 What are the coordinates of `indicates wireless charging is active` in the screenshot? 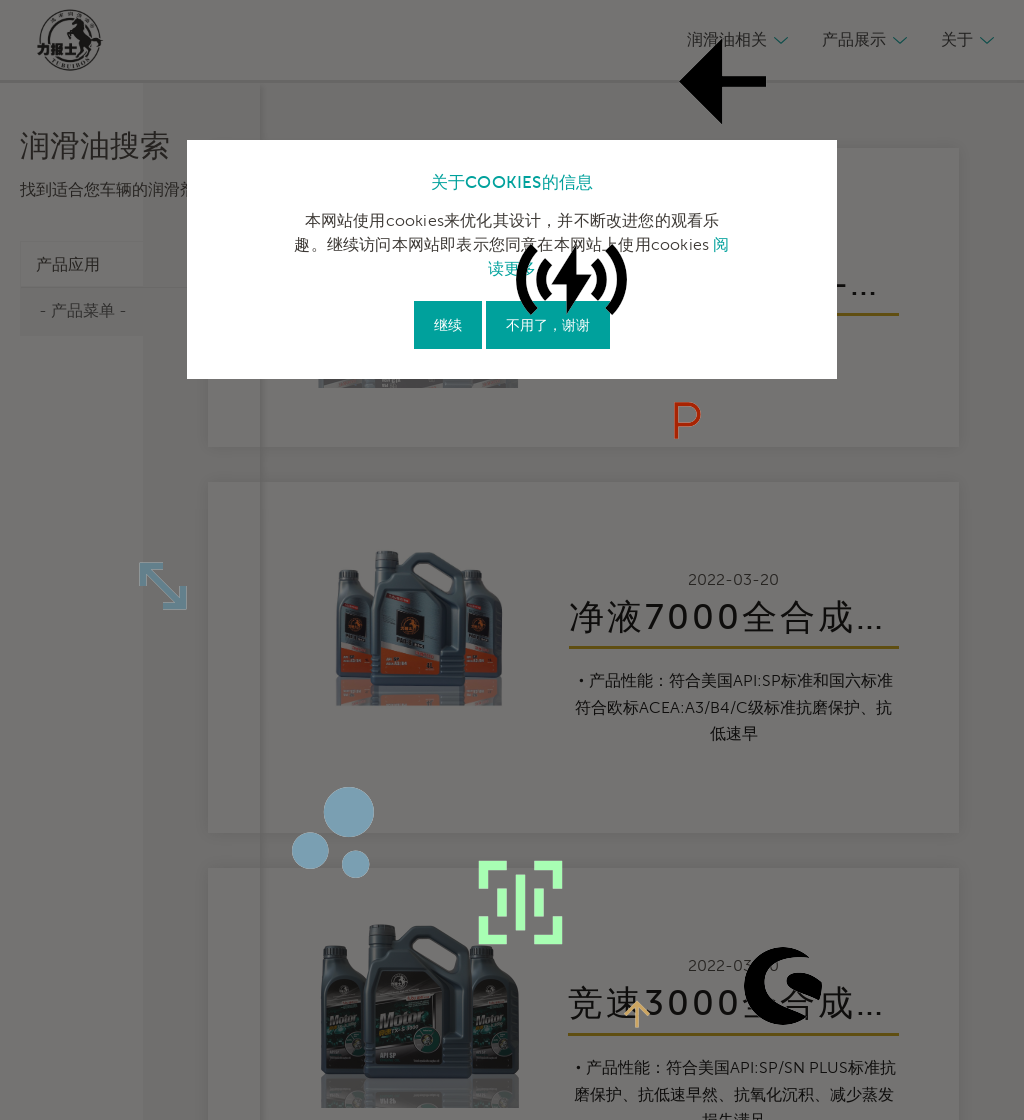 It's located at (571, 279).